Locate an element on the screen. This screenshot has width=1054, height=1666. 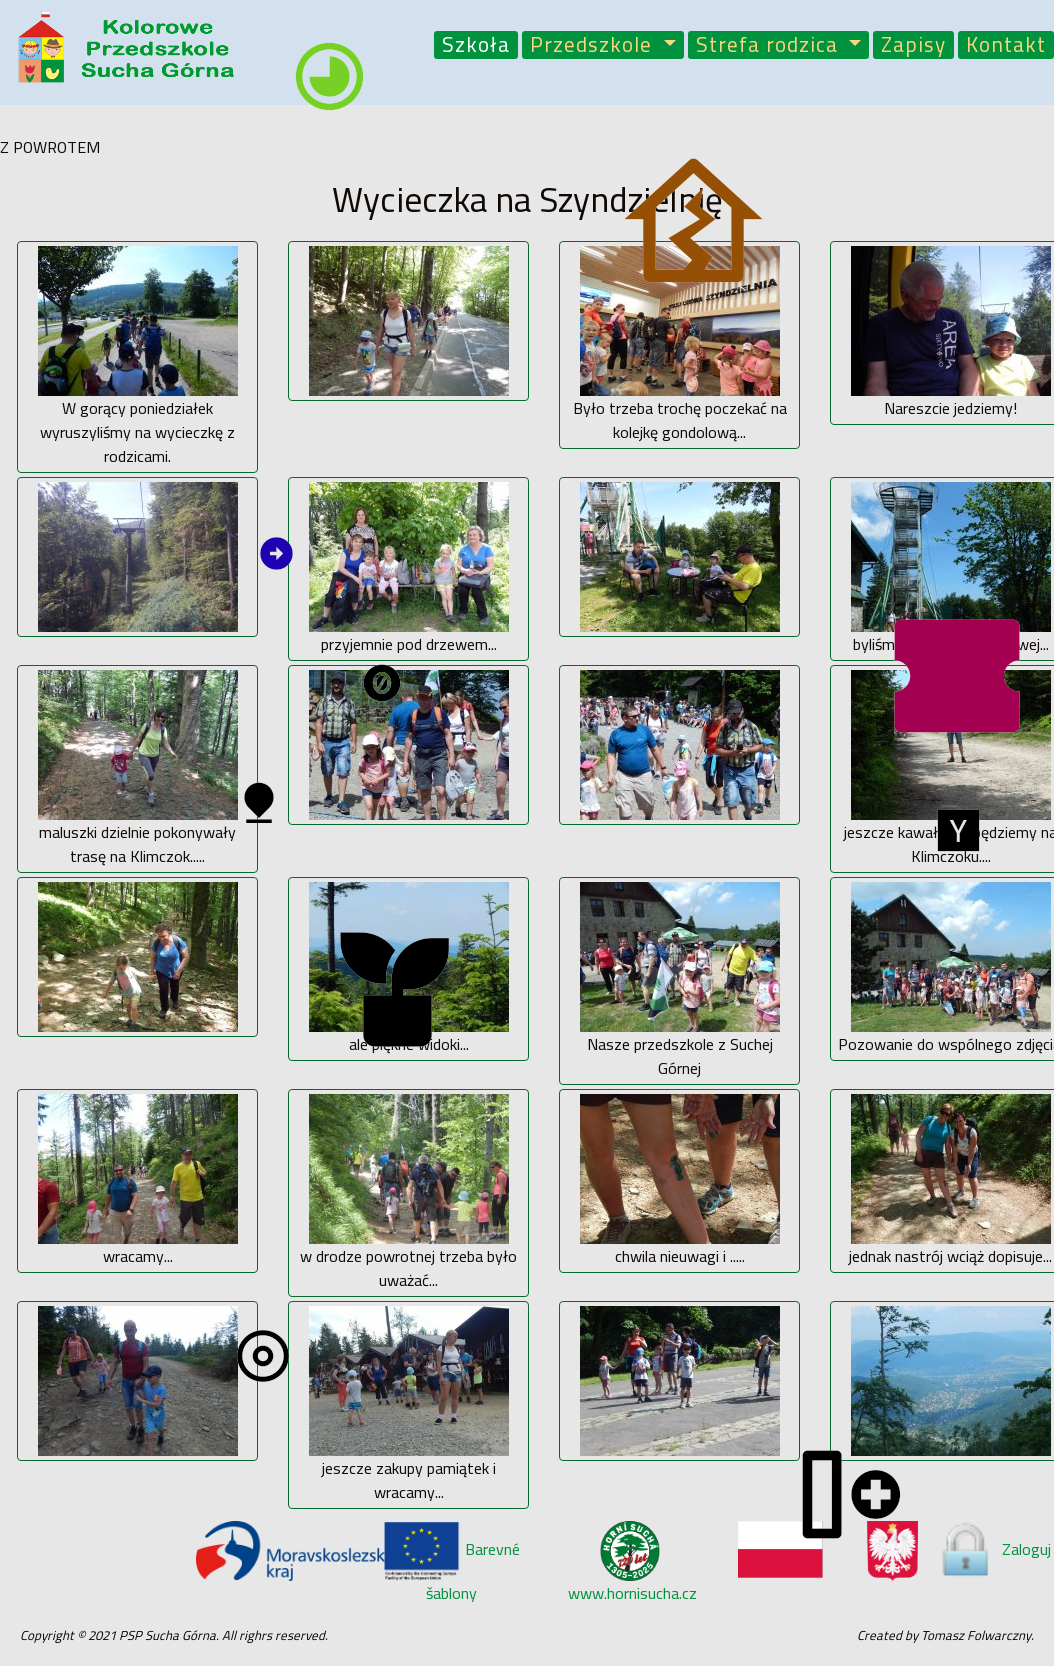
access plant care or gardening features is located at coordinates (397, 989).